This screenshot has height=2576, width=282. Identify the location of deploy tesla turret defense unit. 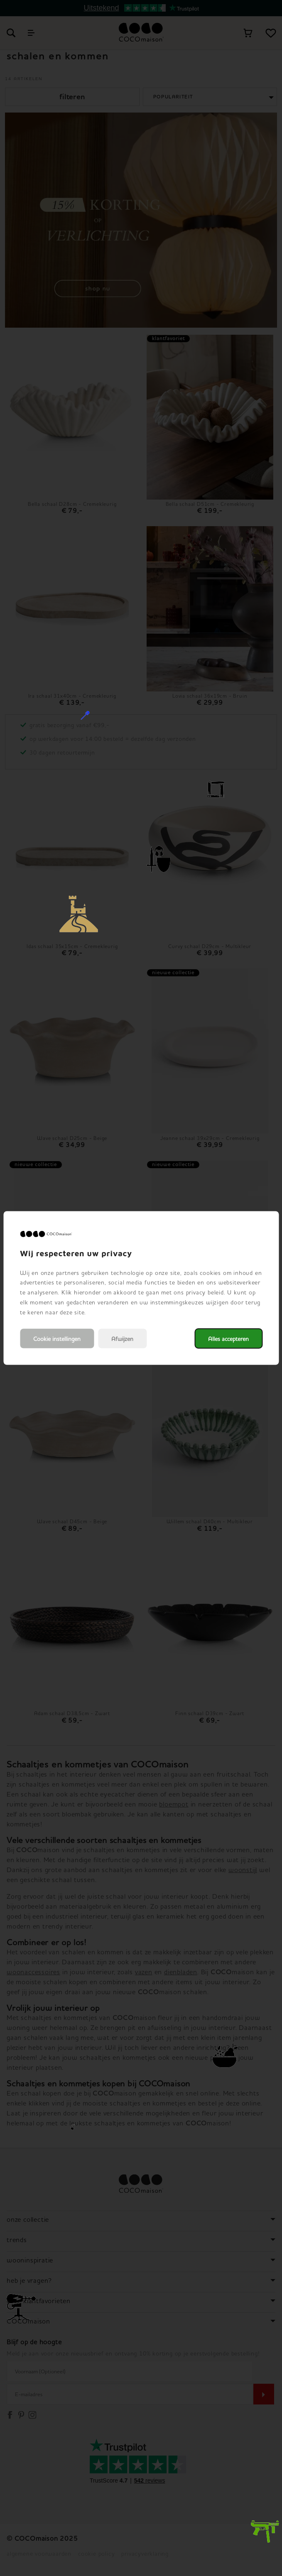
(21, 2306).